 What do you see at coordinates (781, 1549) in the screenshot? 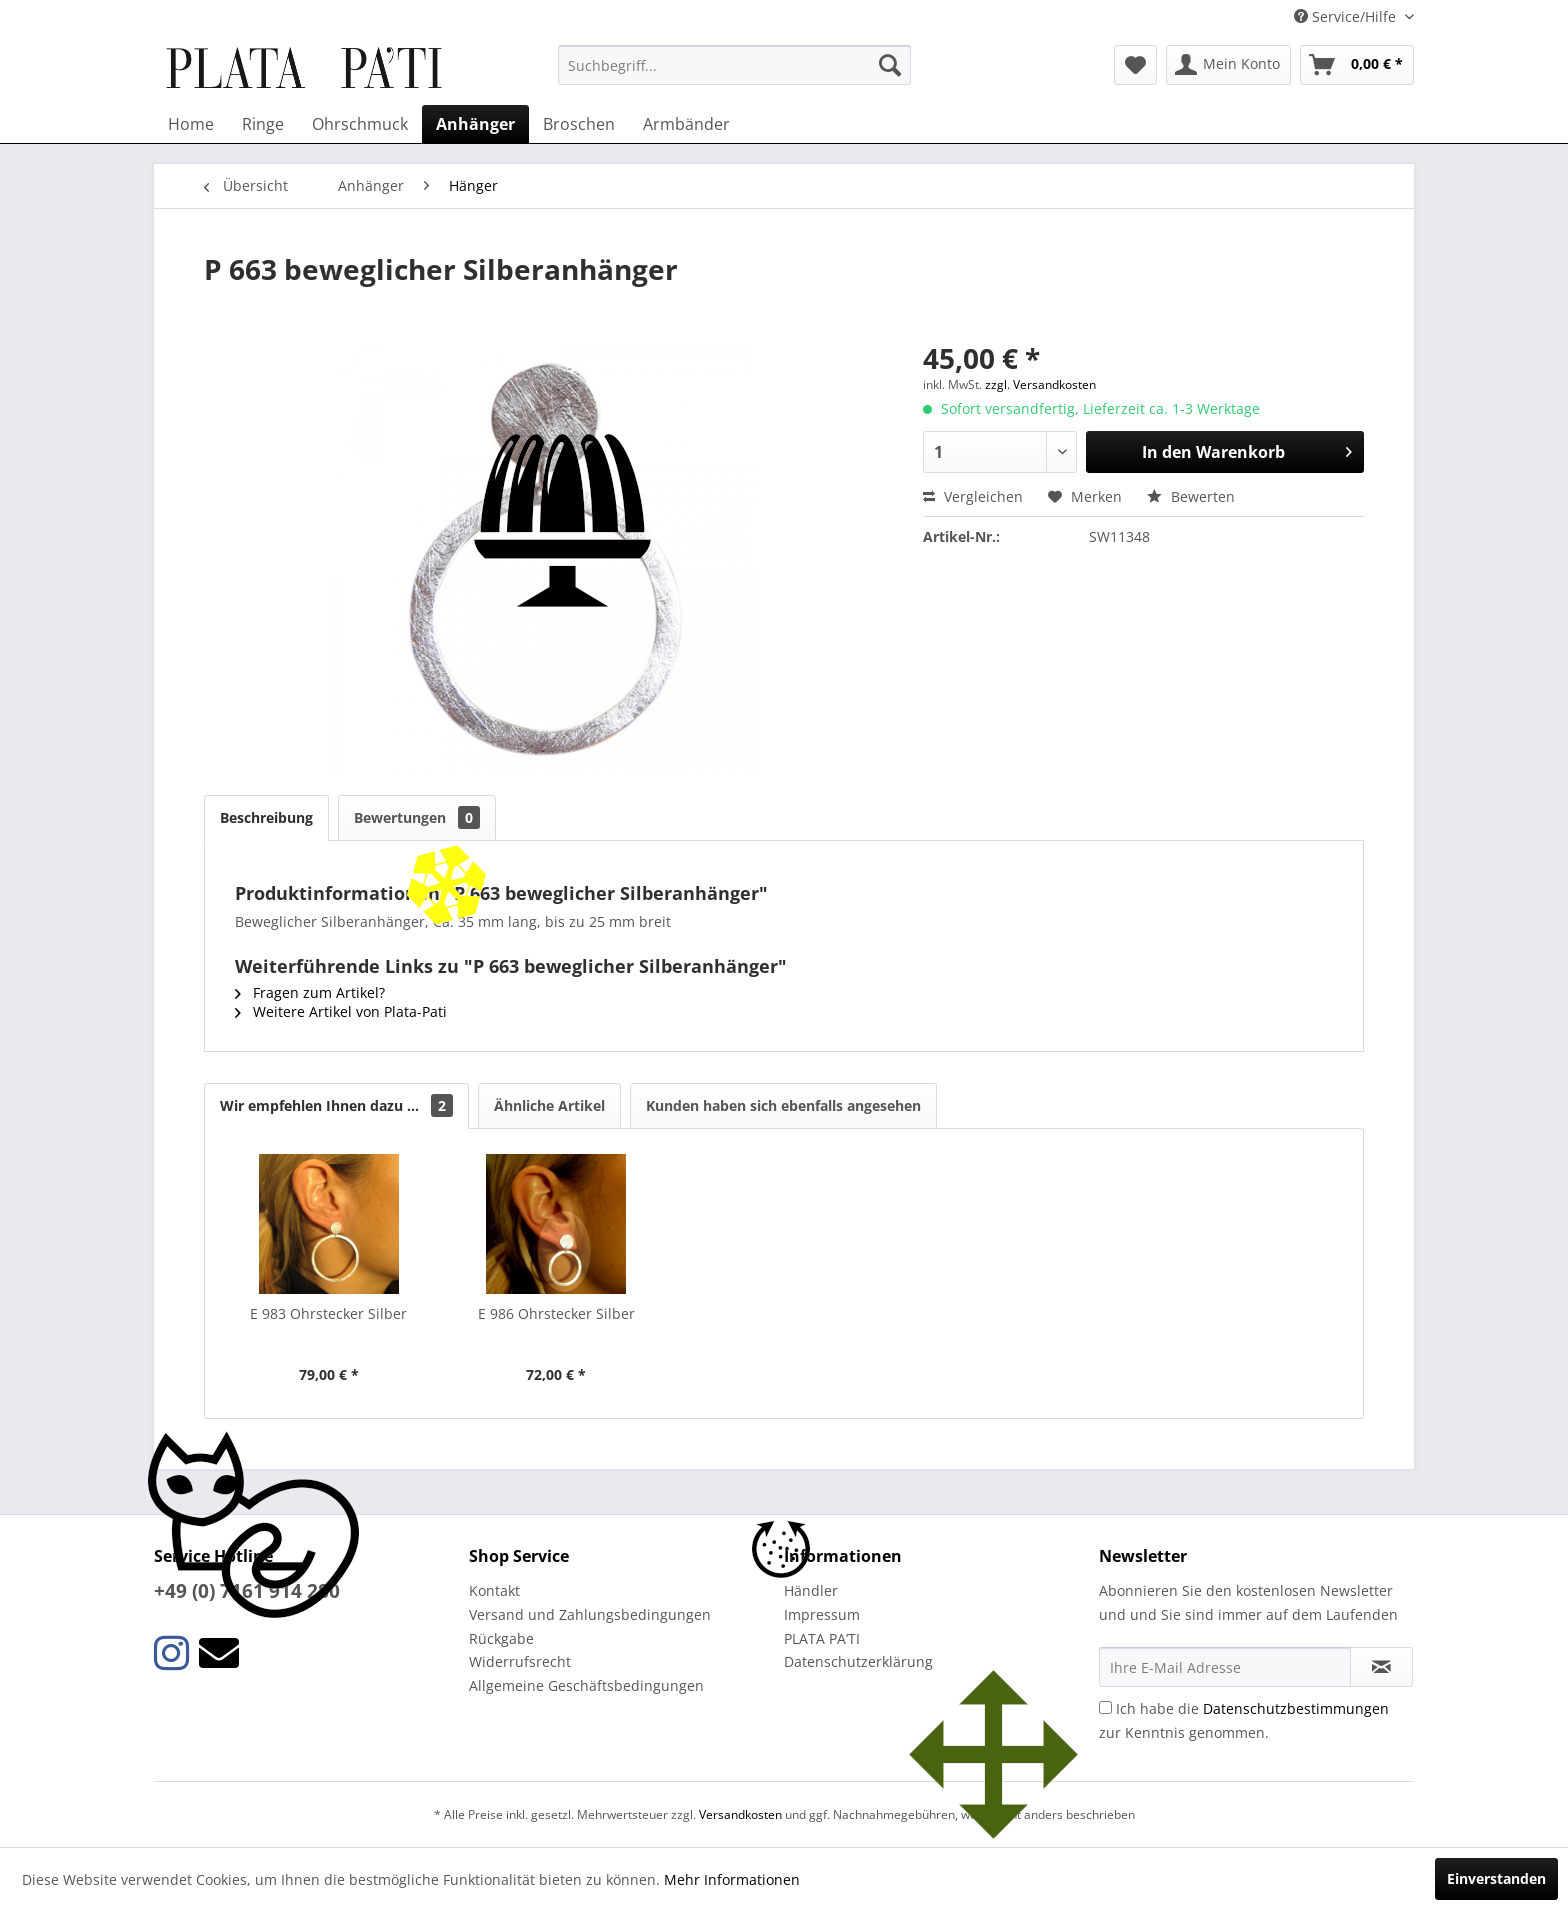
I see `indicates a surrounding or encirclement action in gameplay` at bounding box center [781, 1549].